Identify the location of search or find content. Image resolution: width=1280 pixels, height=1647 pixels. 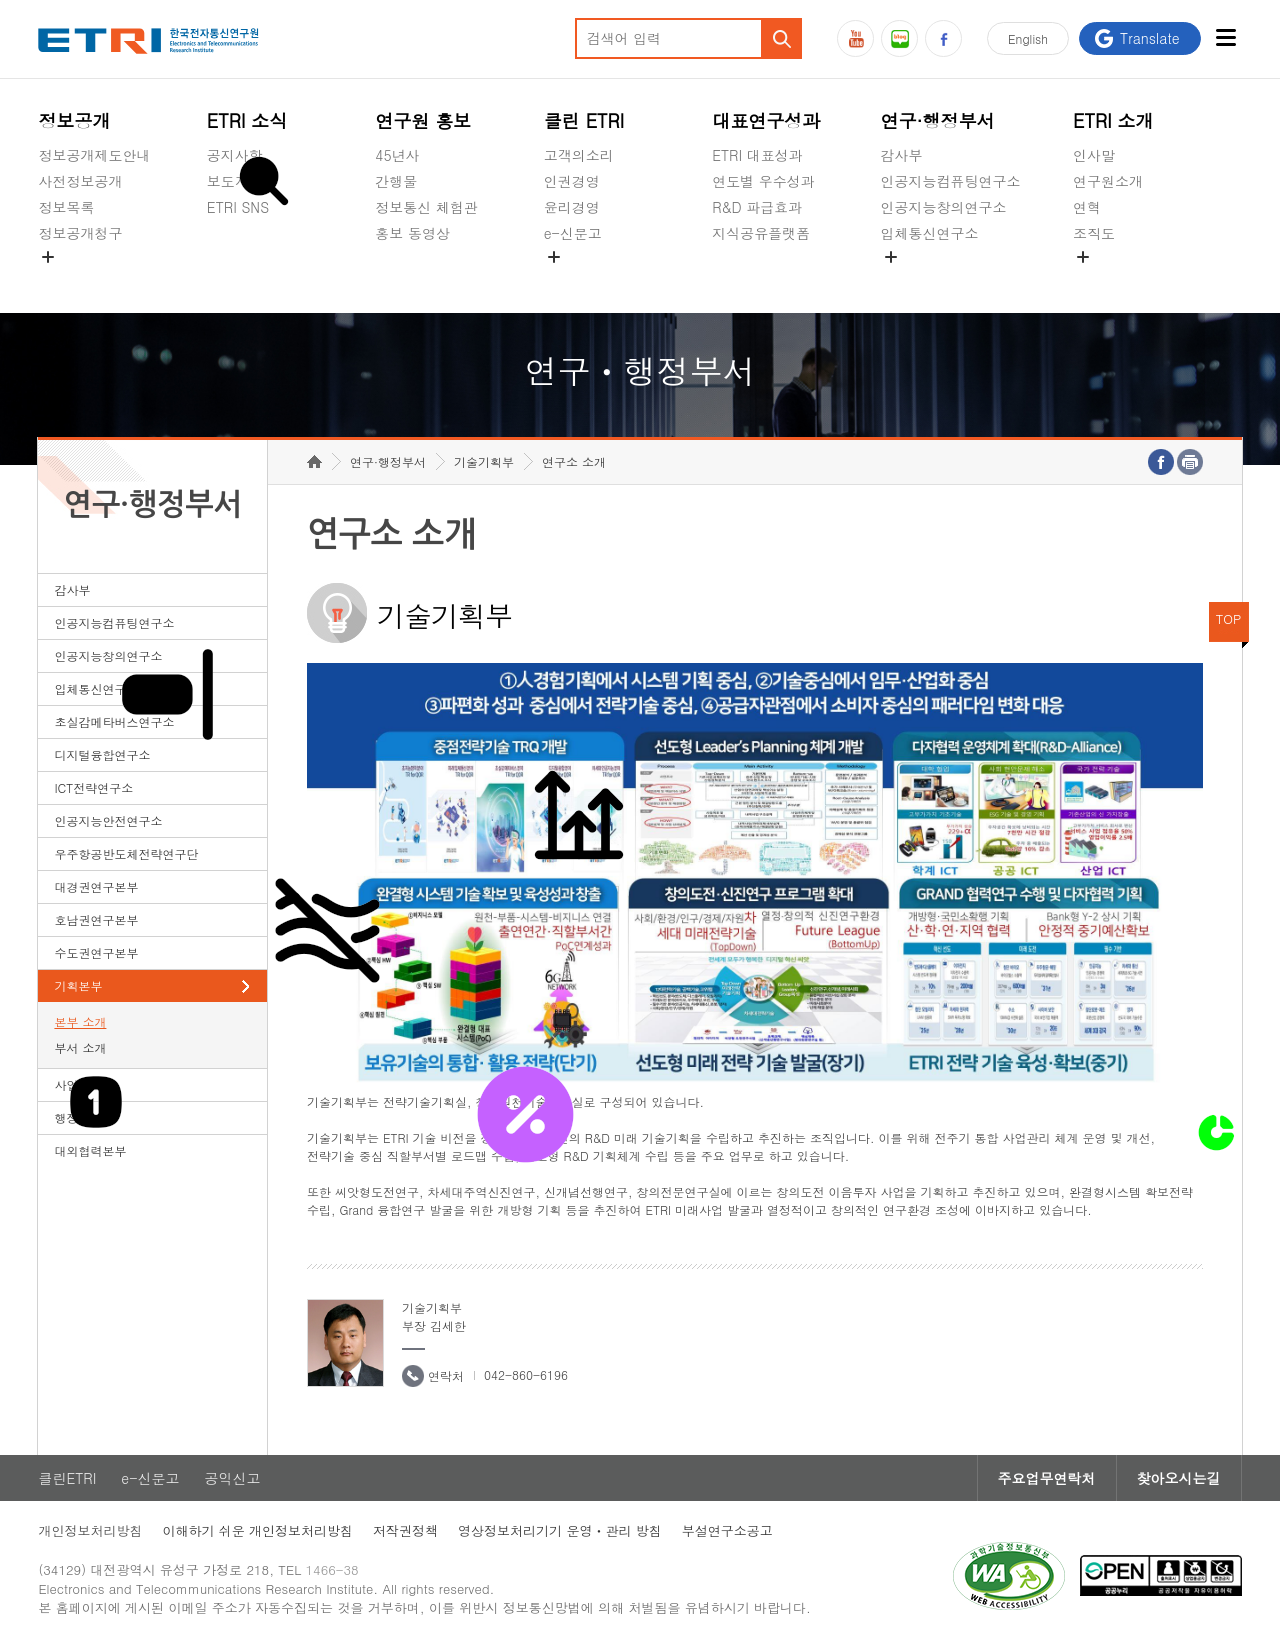
(264, 181).